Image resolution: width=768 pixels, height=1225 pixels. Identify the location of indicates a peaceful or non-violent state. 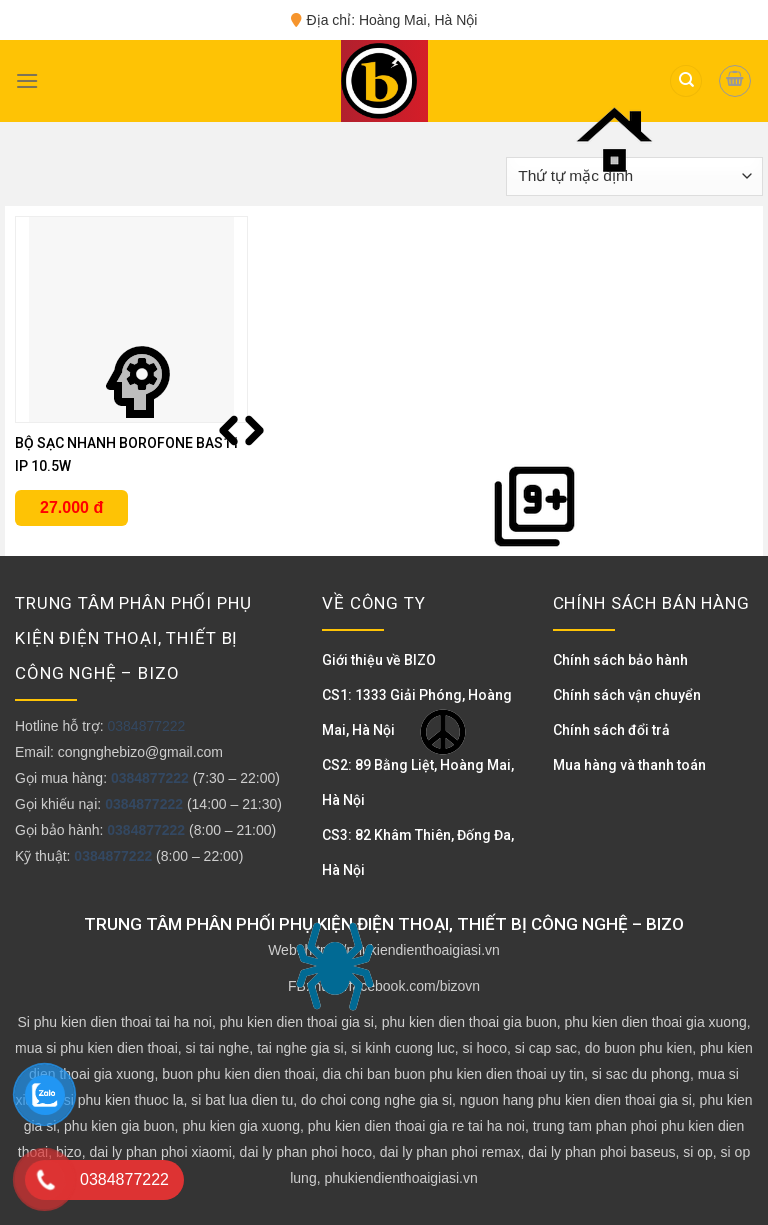
(443, 732).